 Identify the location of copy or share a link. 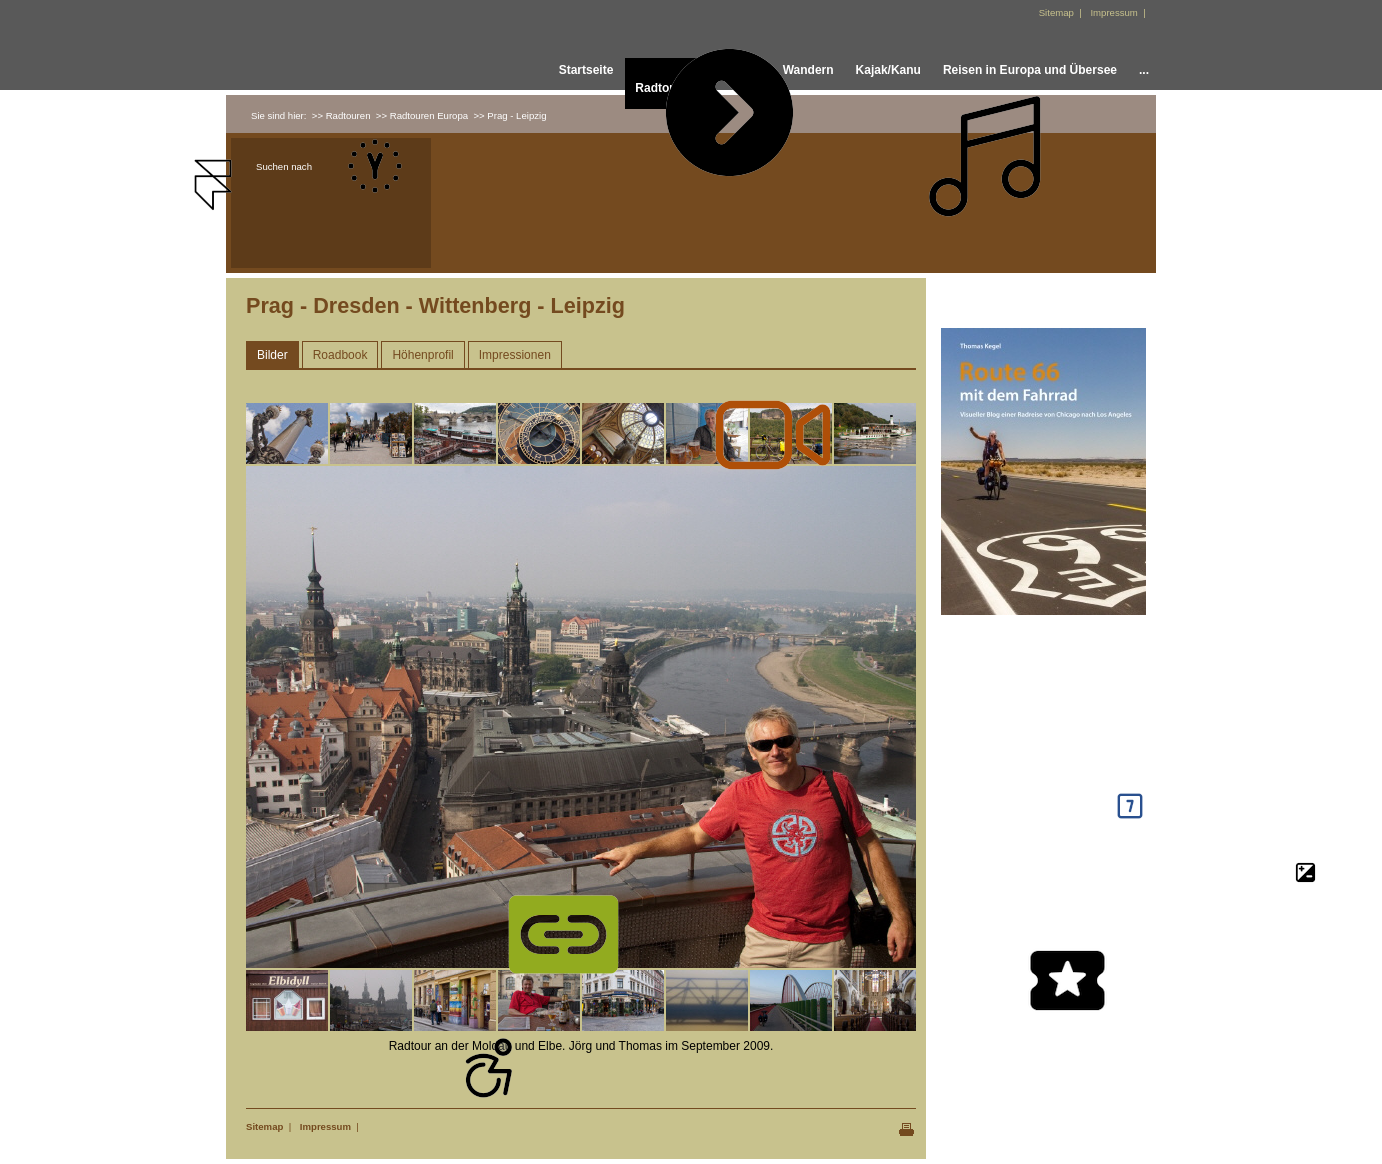
(563, 934).